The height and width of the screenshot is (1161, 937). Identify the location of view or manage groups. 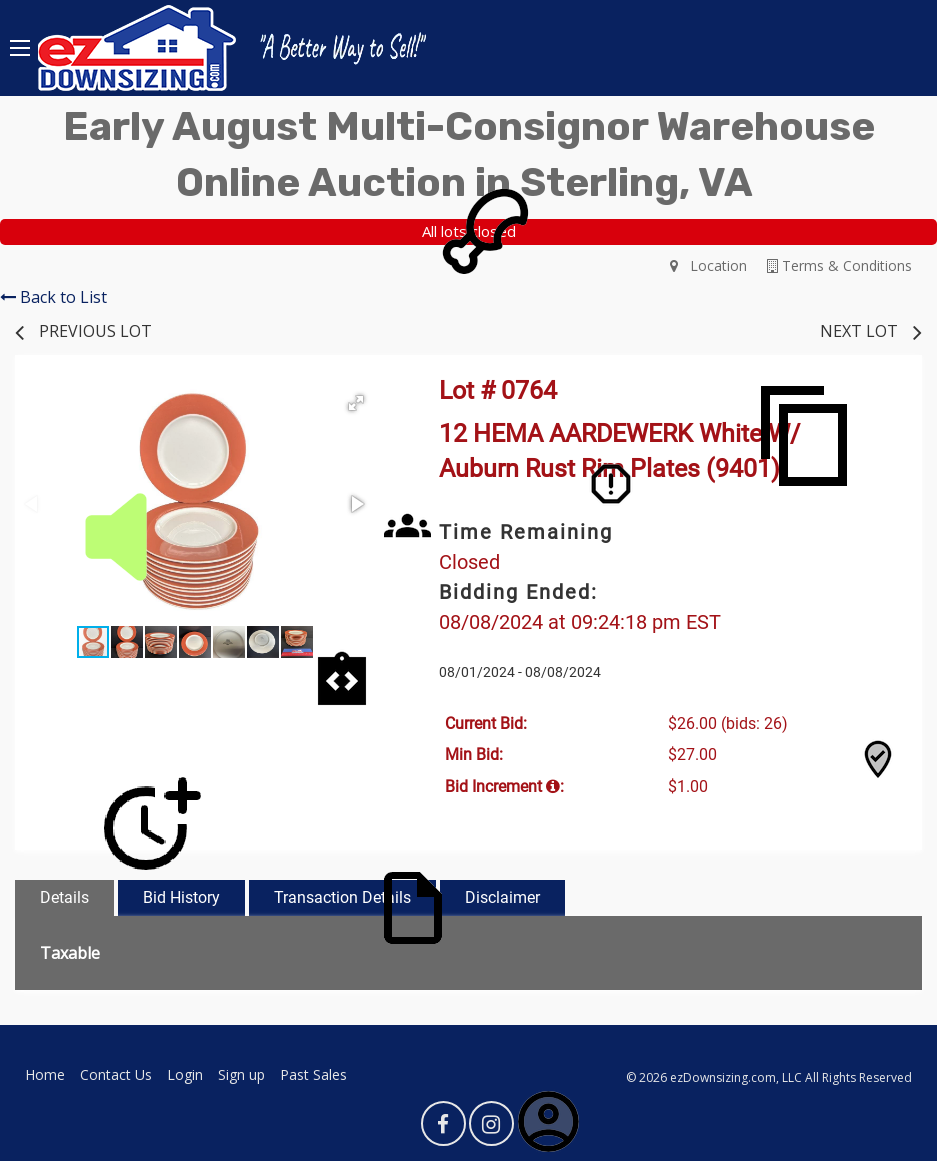
(407, 525).